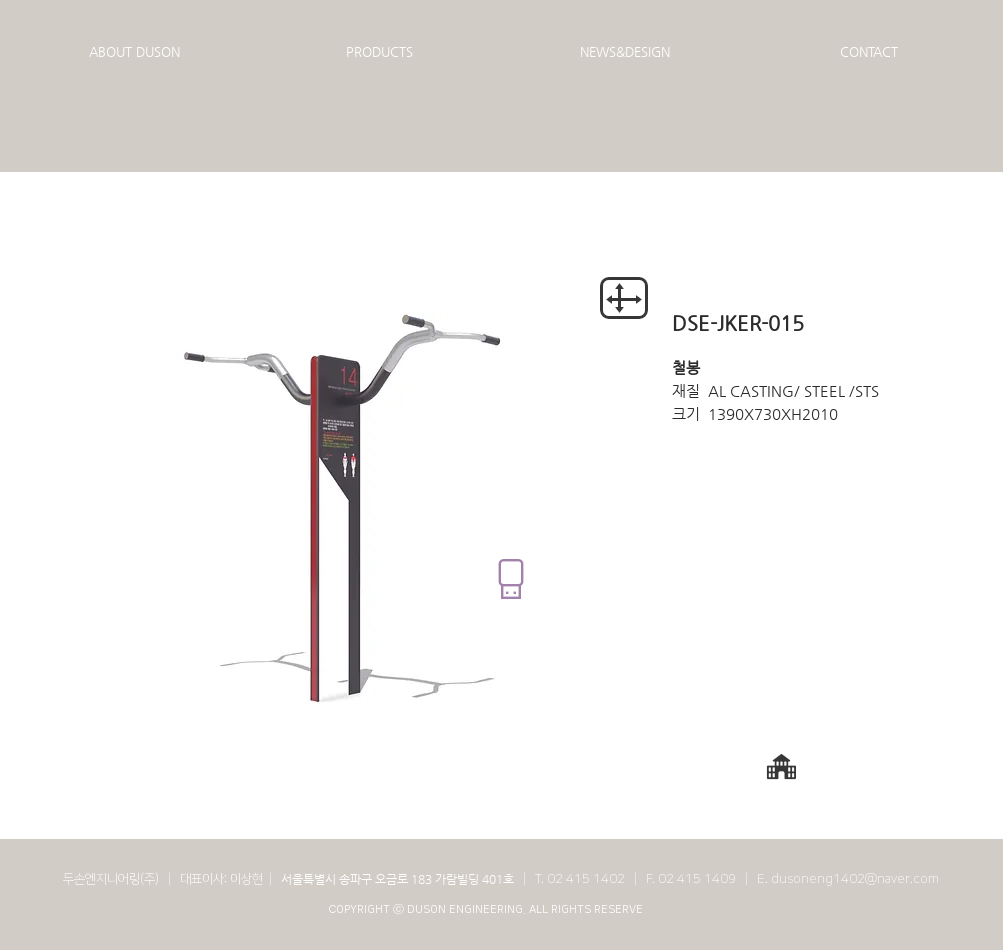 The width and height of the screenshot is (1003, 950). What do you see at coordinates (624, 298) in the screenshot?
I see `adjust display or screen settings` at bounding box center [624, 298].